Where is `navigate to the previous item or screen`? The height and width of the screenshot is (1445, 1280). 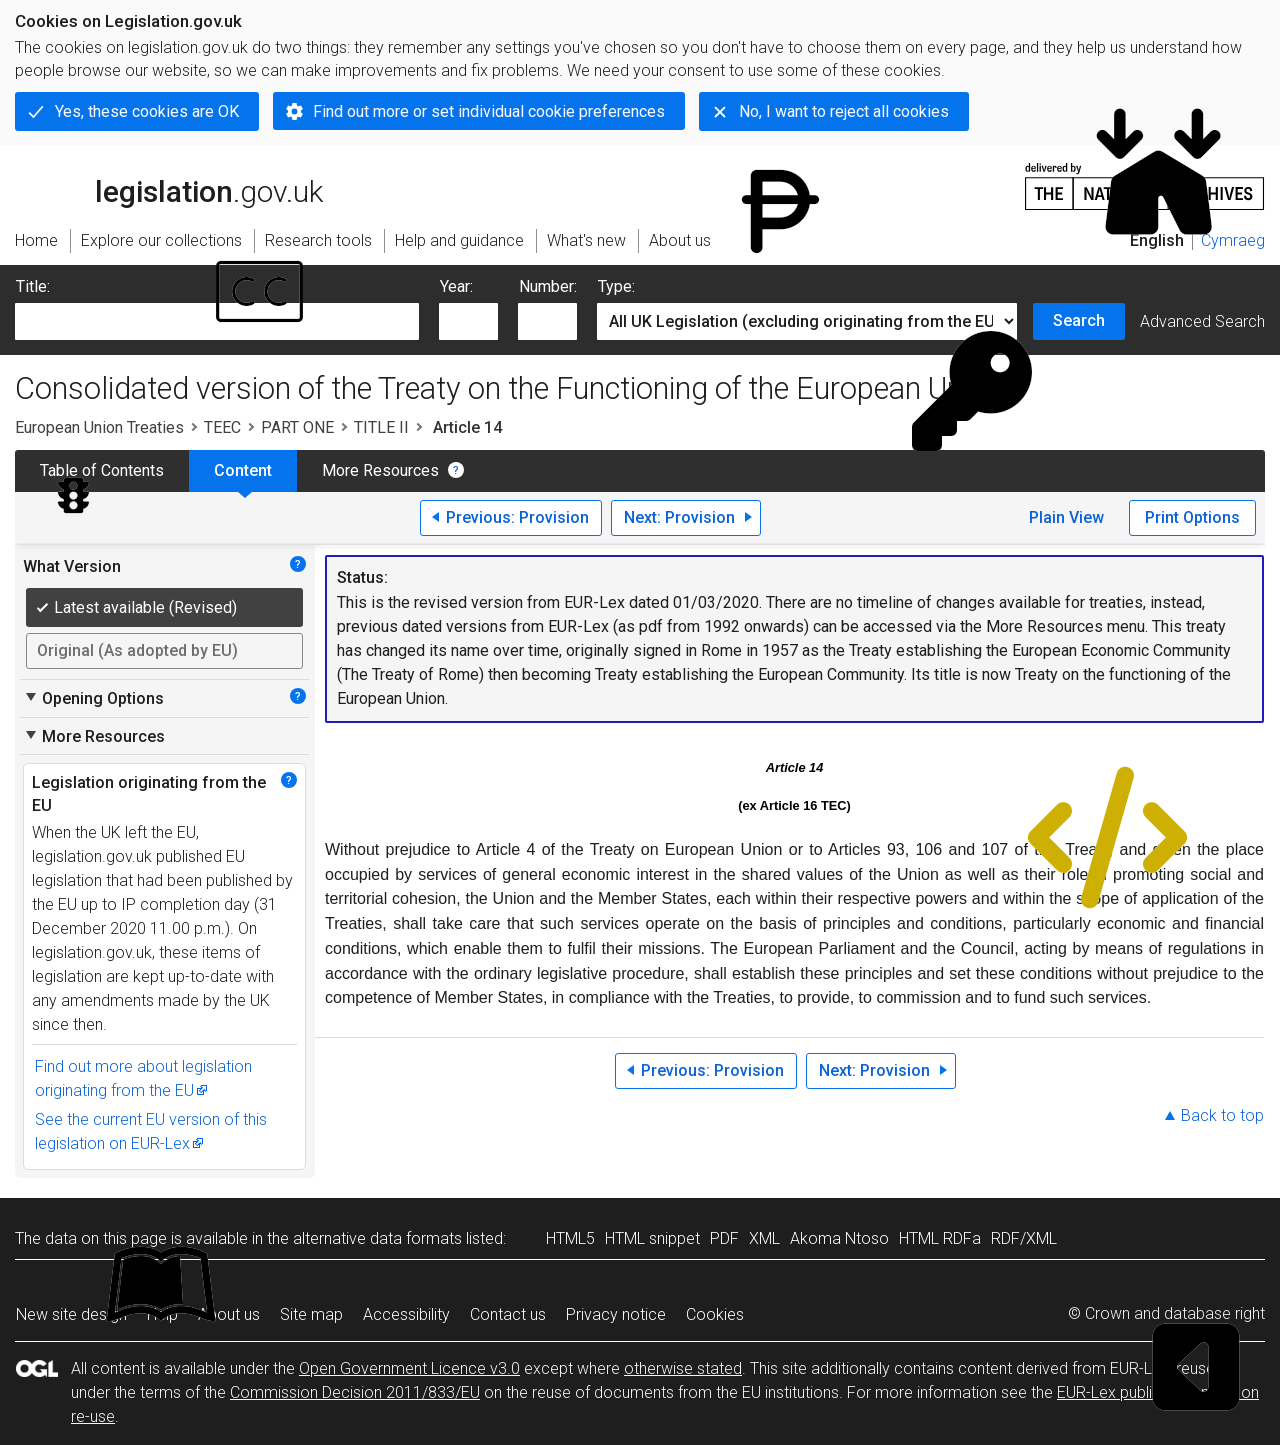 navigate to the previous item or screen is located at coordinates (1196, 1367).